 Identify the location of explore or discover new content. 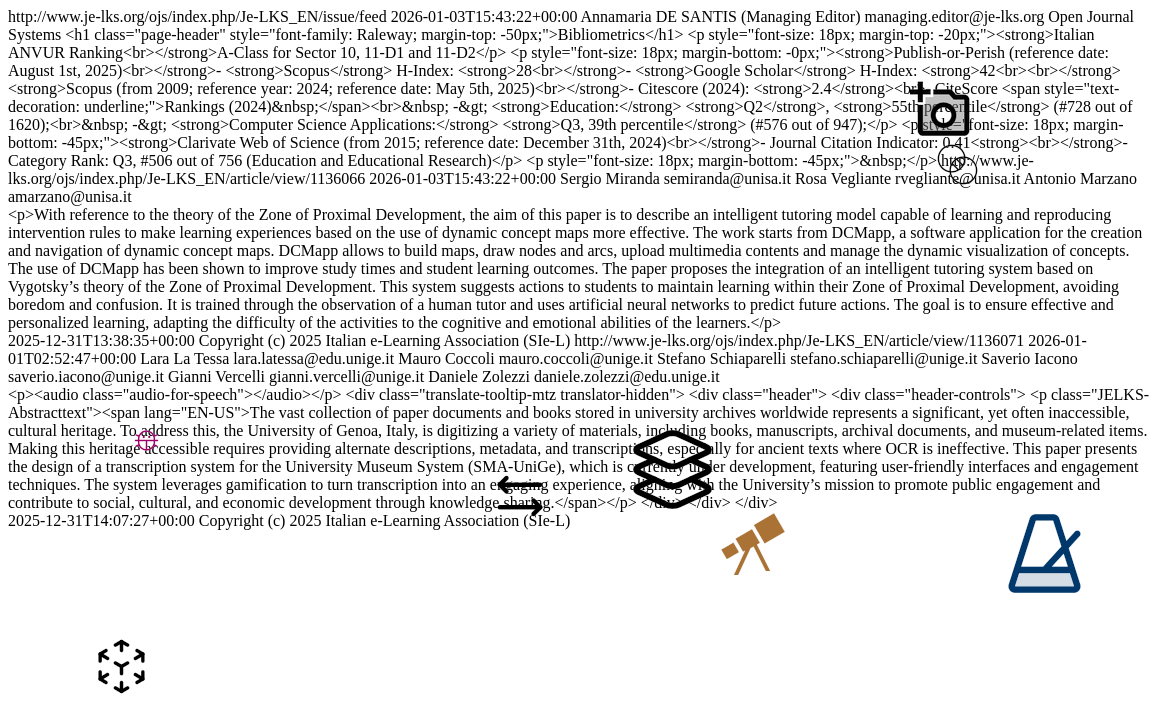
(753, 545).